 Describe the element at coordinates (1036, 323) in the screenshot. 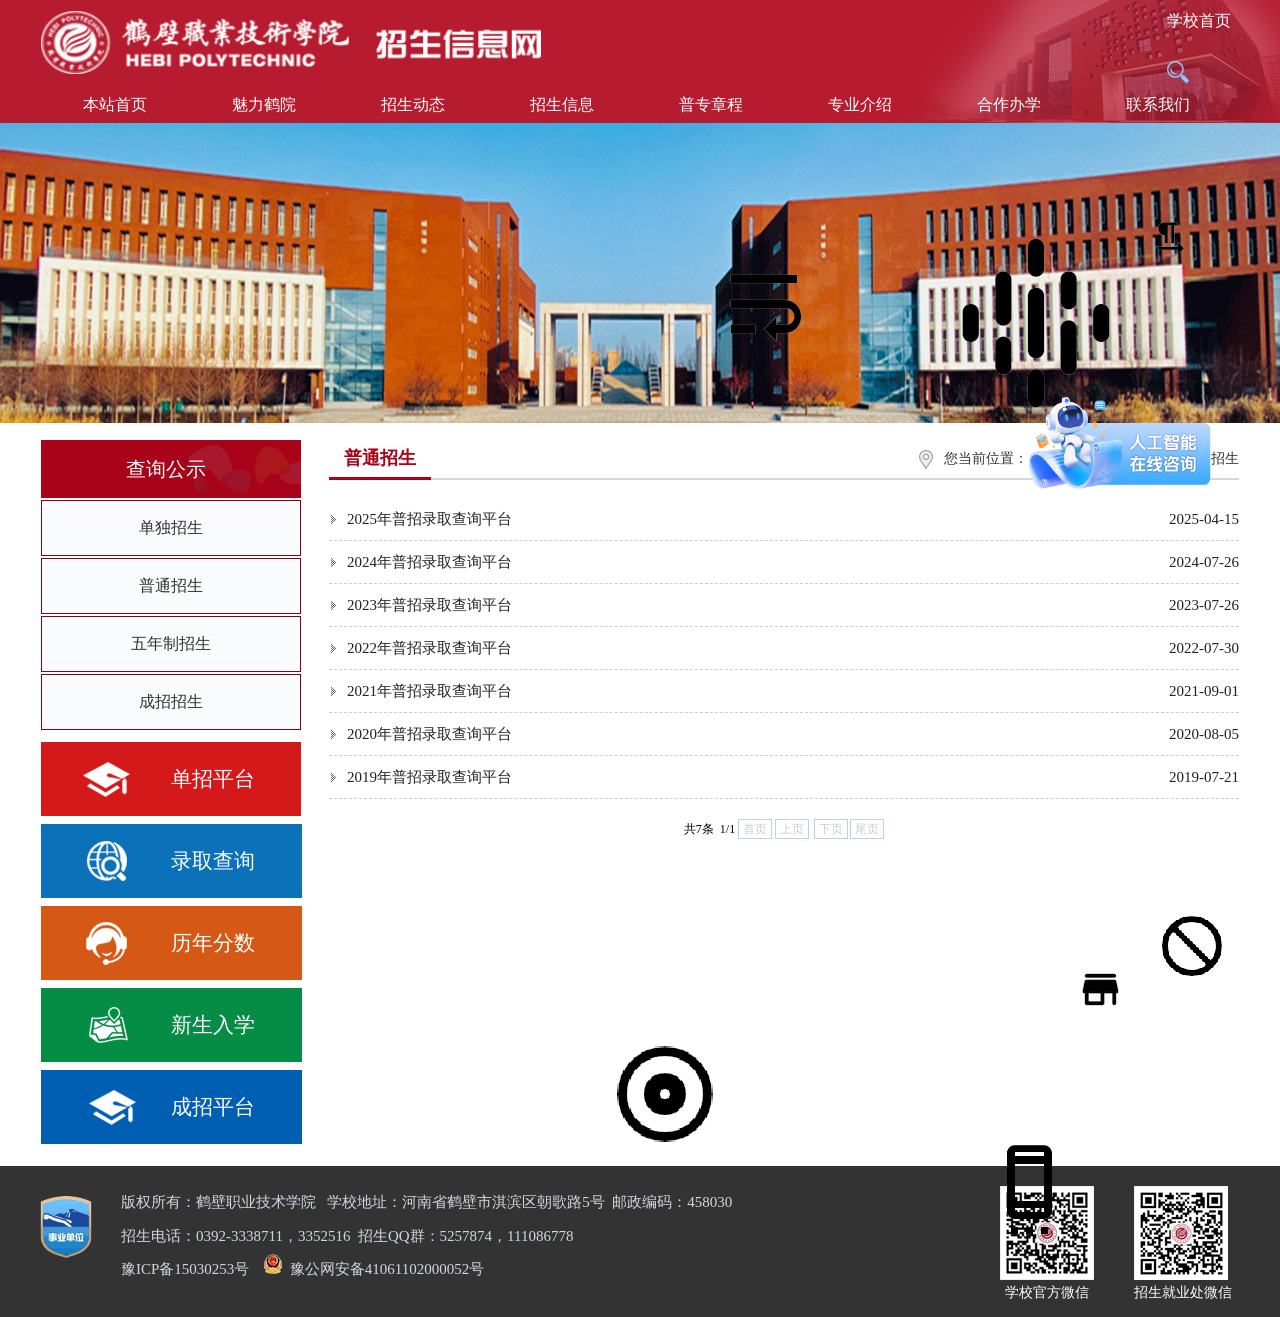

I see `open google podcasts app` at that location.